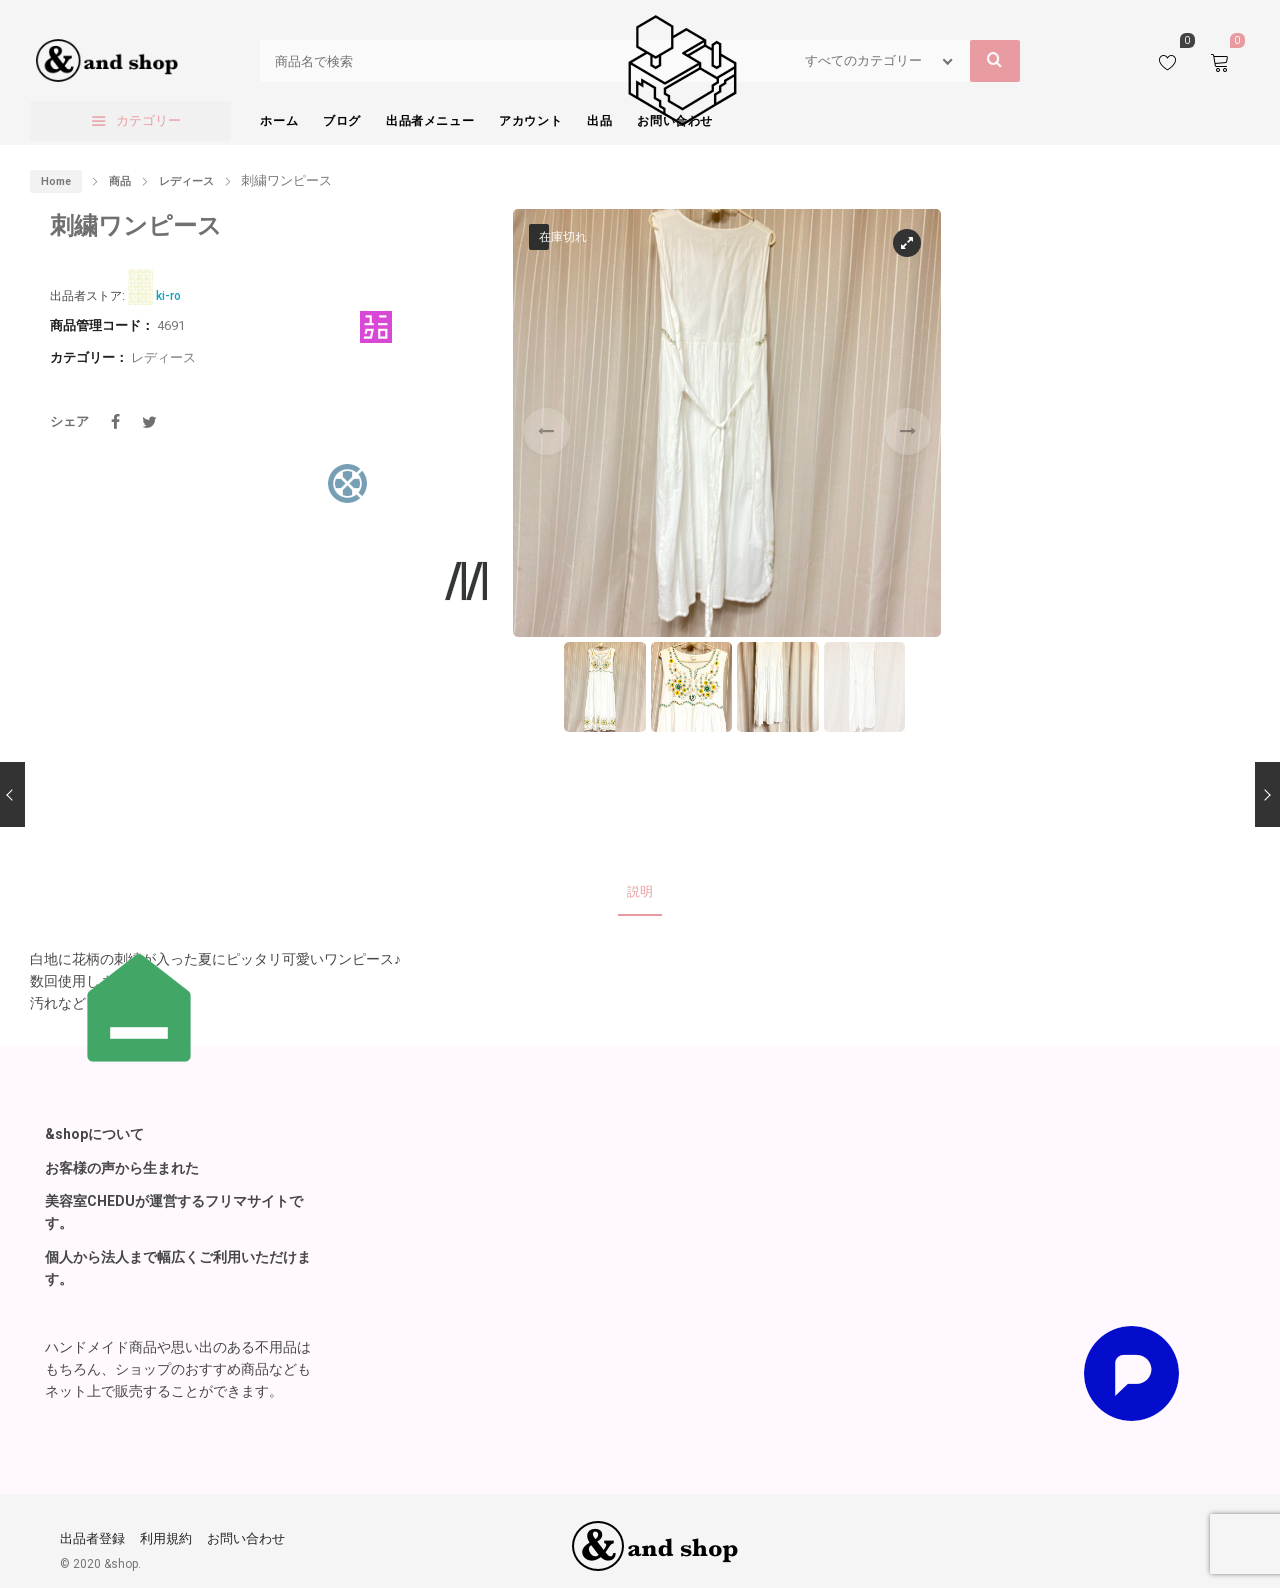 The height and width of the screenshot is (1588, 1280). Describe the element at coordinates (682, 70) in the screenshot. I see `launch minetest game` at that location.